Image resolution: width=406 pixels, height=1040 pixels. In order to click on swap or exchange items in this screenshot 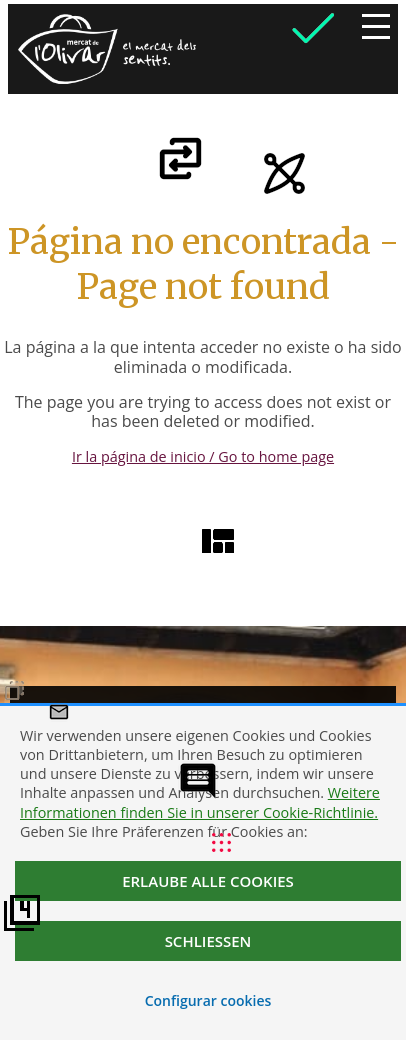, I will do `click(180, 158)`.